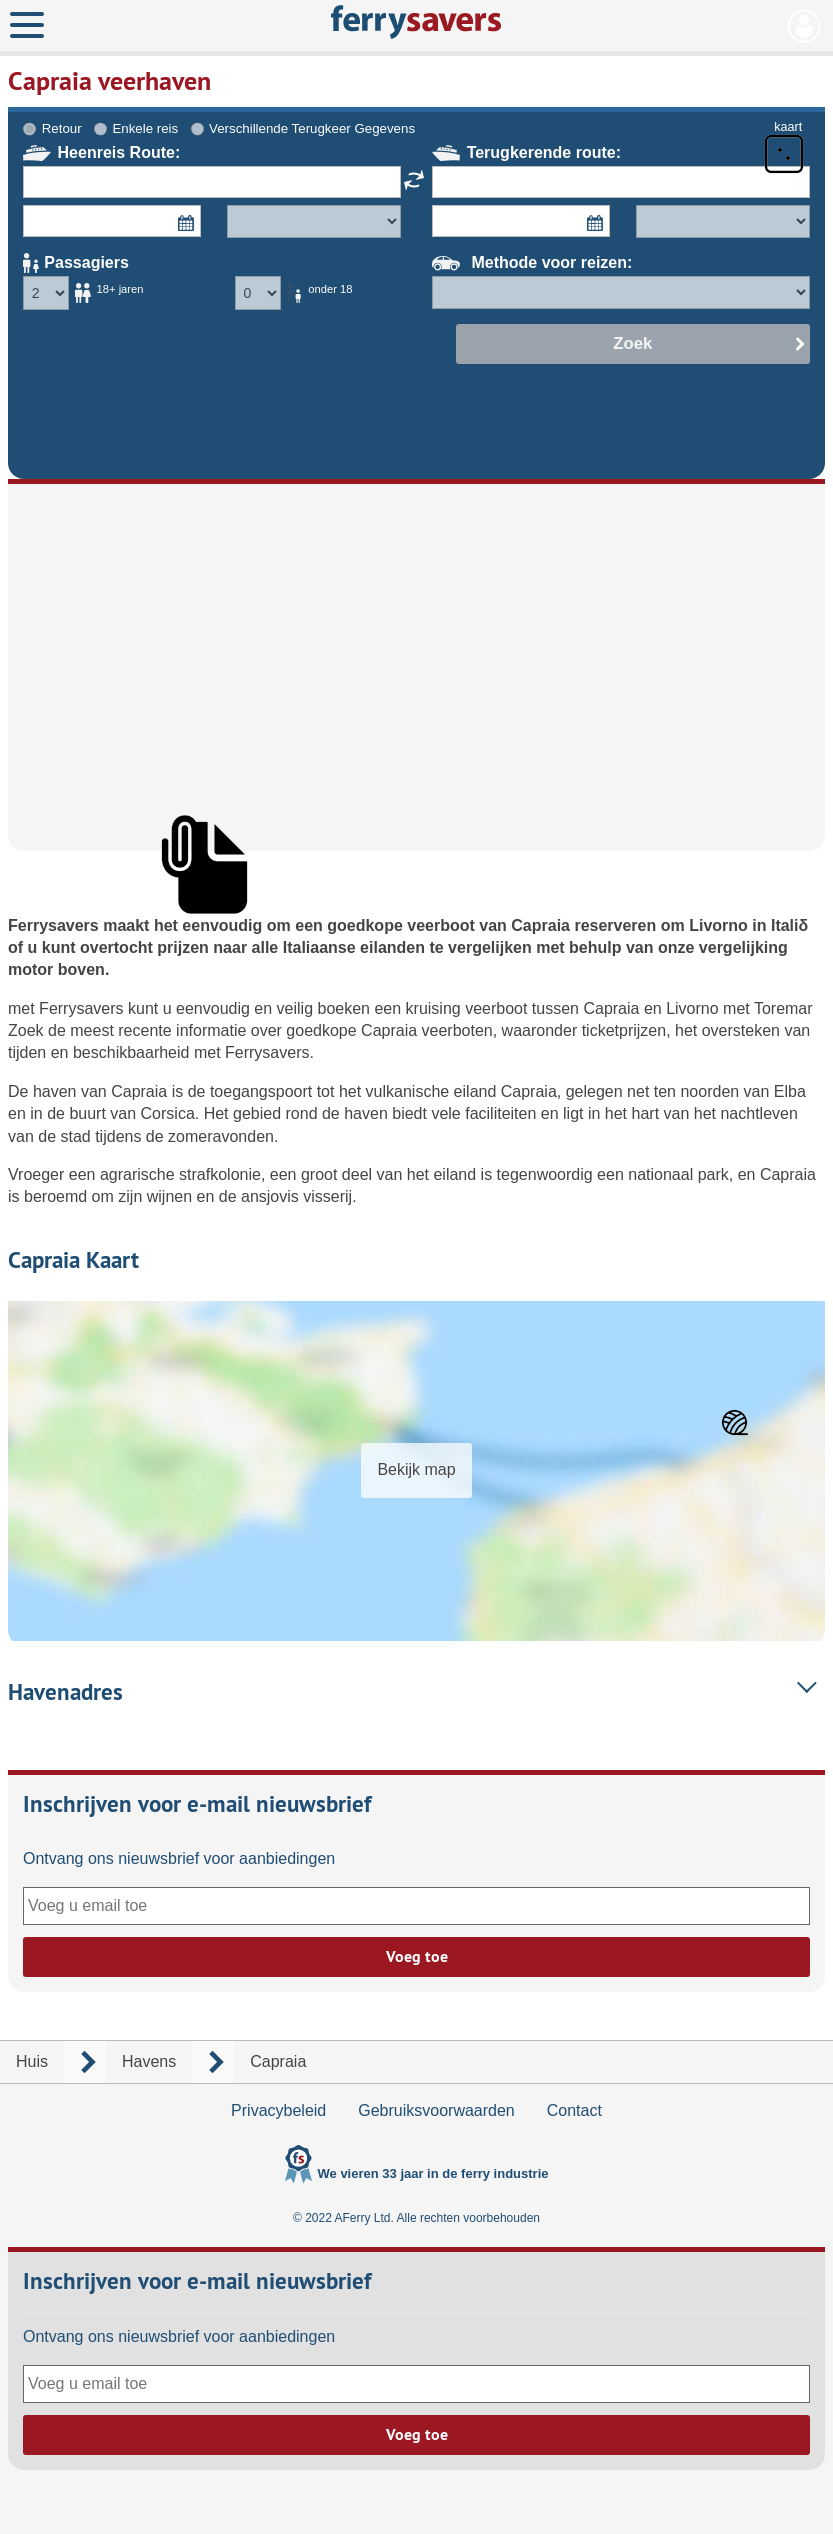  I want to click on roll dice or generate random number, so click(784, 154).